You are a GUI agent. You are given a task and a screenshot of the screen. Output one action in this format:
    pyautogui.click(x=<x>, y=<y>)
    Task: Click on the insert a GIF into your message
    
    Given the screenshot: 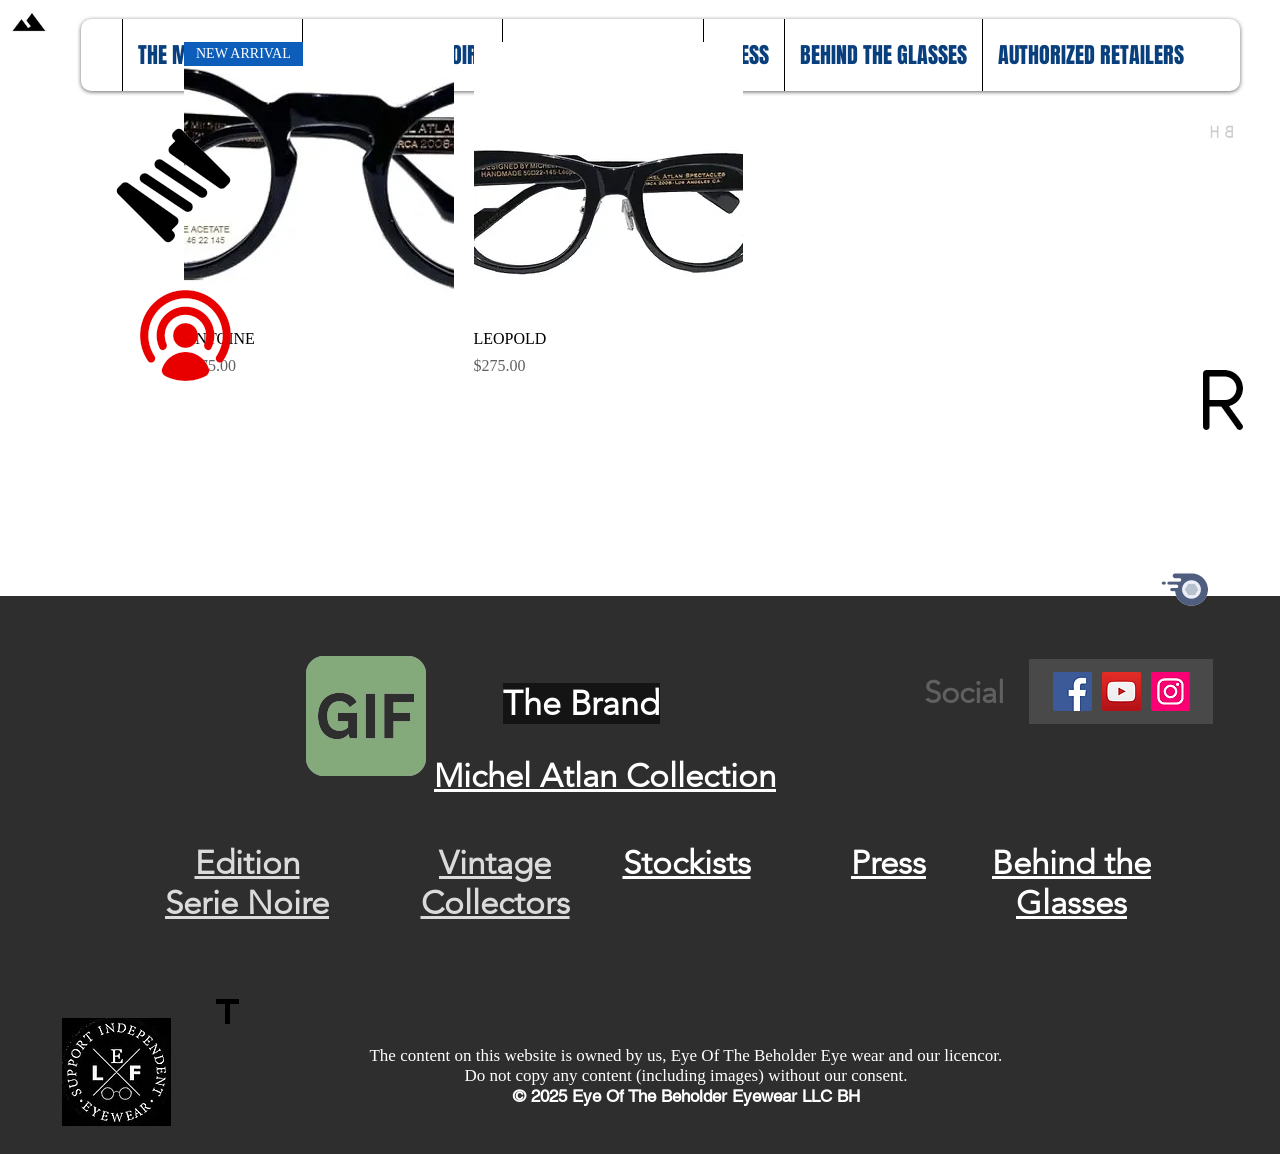 What is the action you would take?
    pyautogui.click(x=366, y=716)
    